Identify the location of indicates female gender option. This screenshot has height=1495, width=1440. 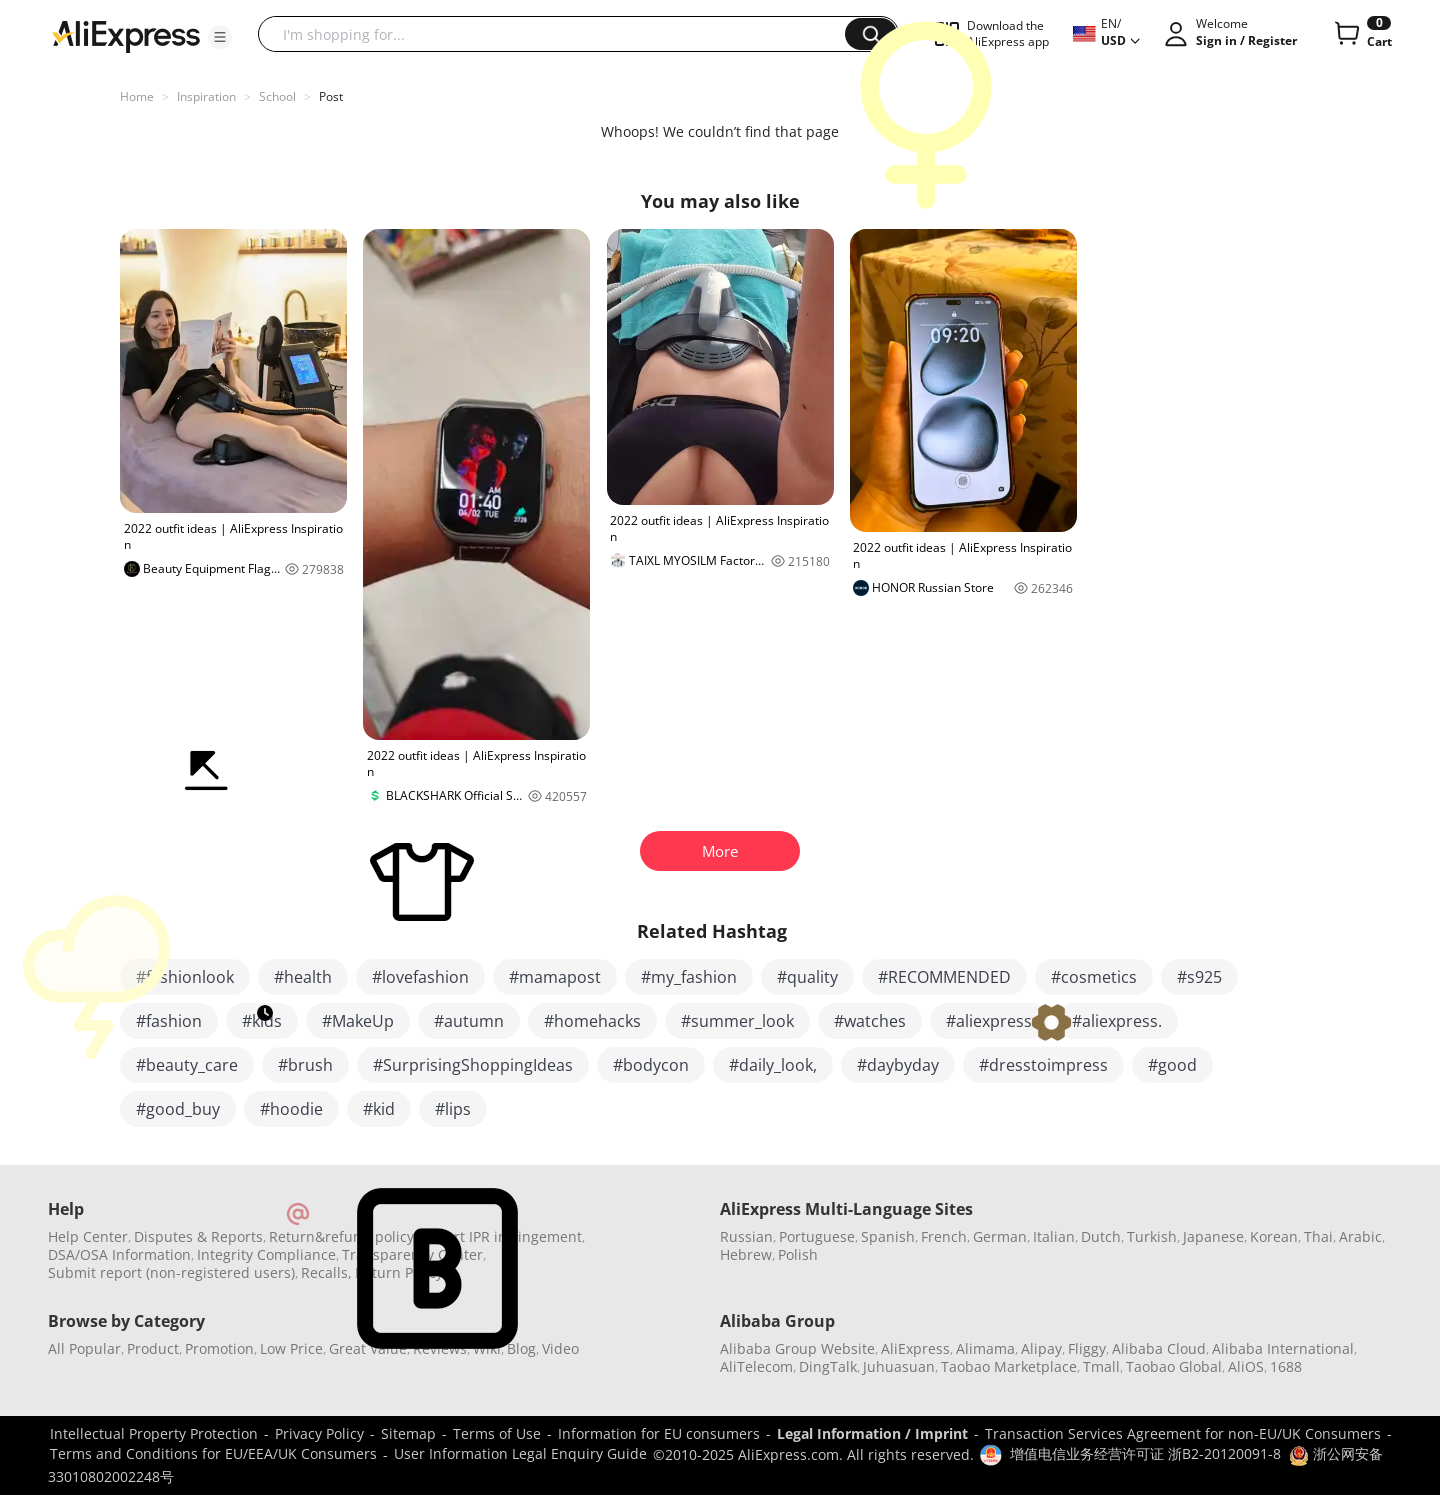
(926, 112).